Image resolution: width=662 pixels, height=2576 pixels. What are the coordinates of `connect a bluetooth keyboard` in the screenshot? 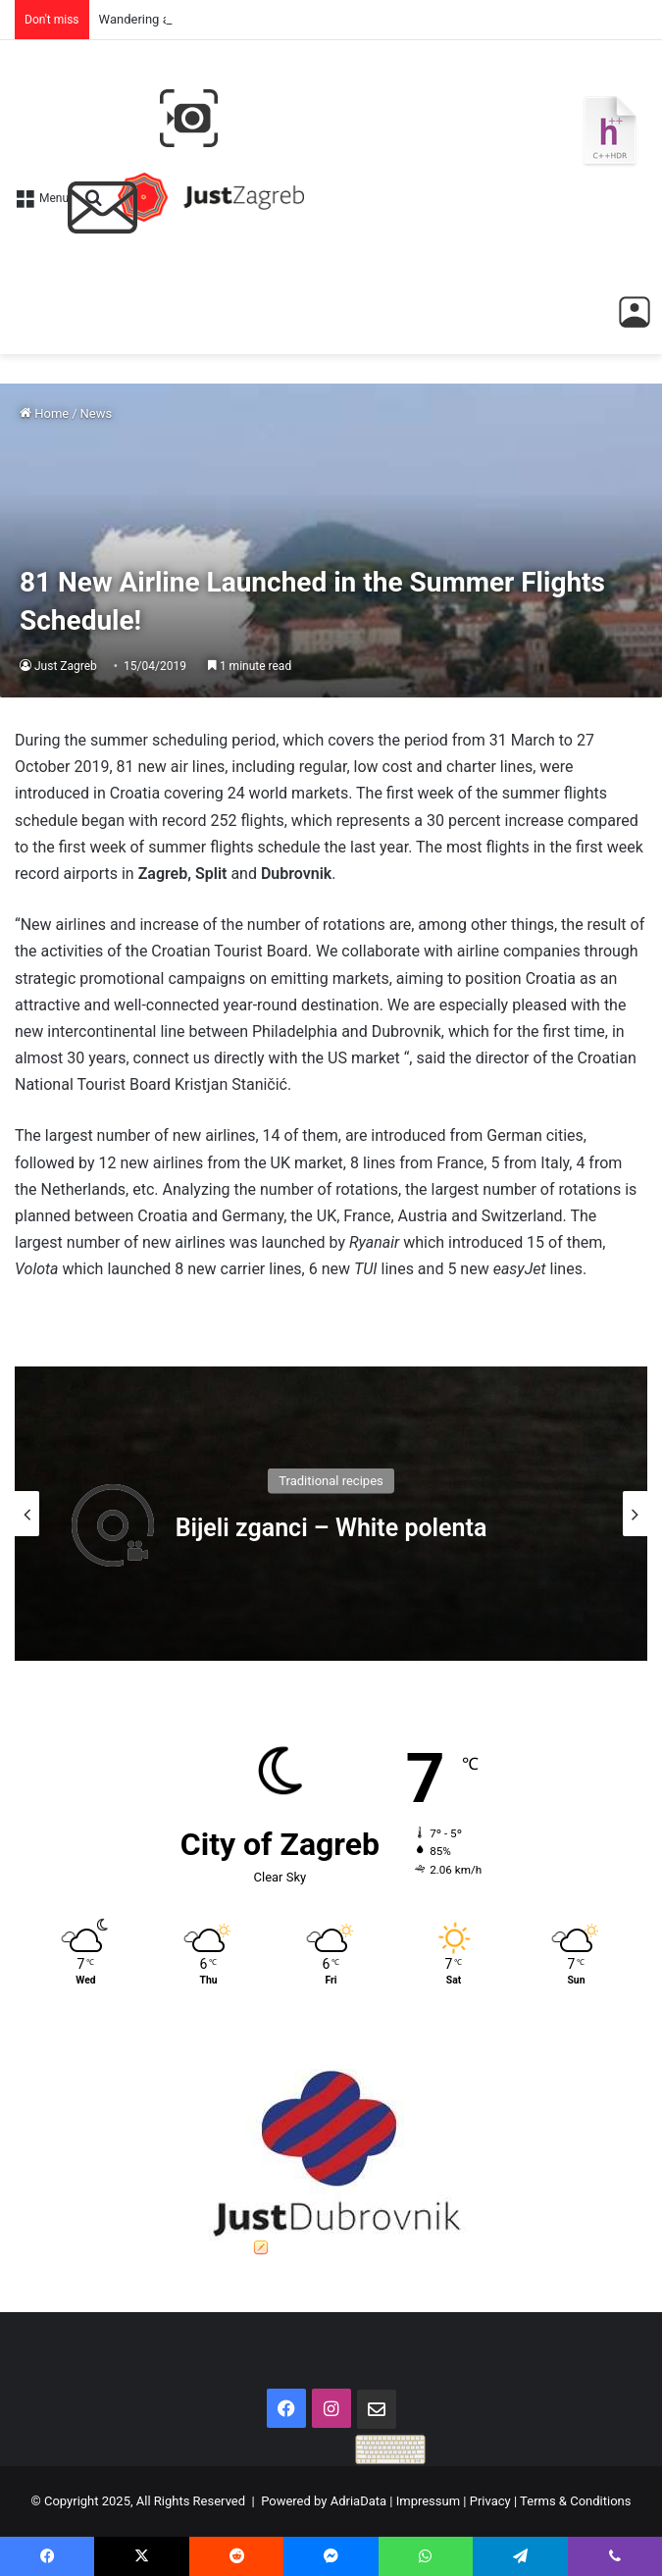 It's located at (390, 2449).